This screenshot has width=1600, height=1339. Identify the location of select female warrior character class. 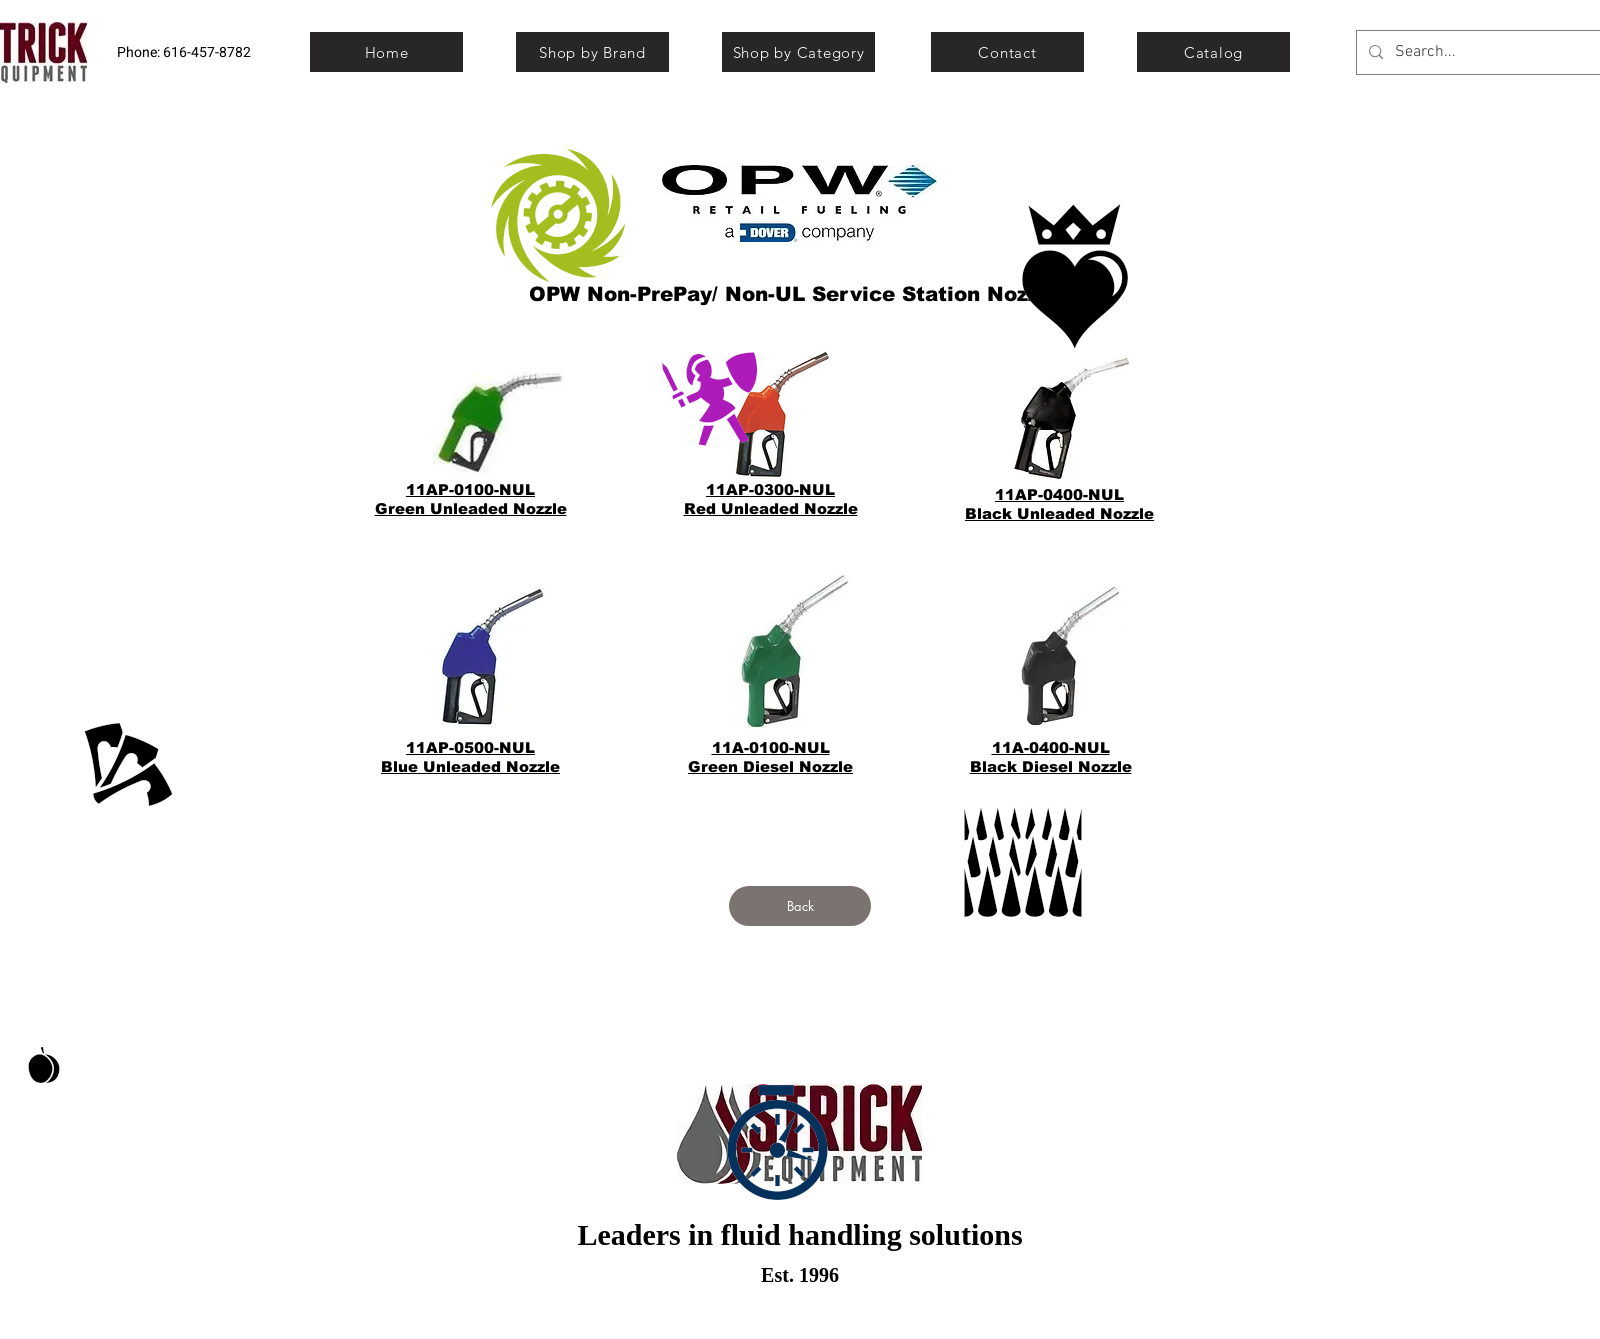
(711, 397).